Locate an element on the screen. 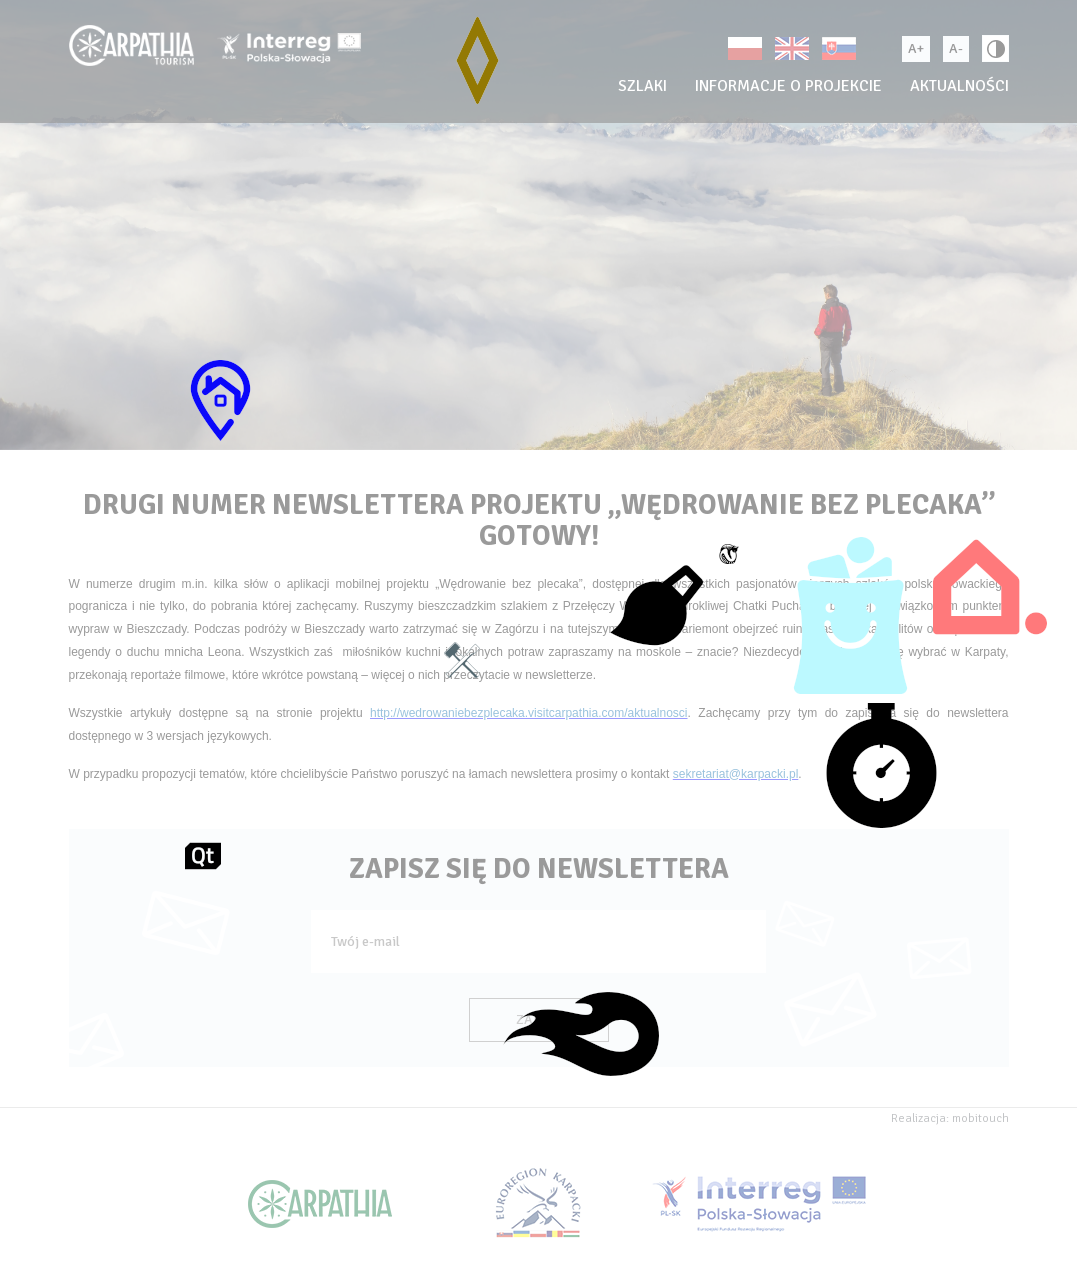 The image size is (1077, 1279). open GNU IceCat browser is located at coordinates (729, 554).